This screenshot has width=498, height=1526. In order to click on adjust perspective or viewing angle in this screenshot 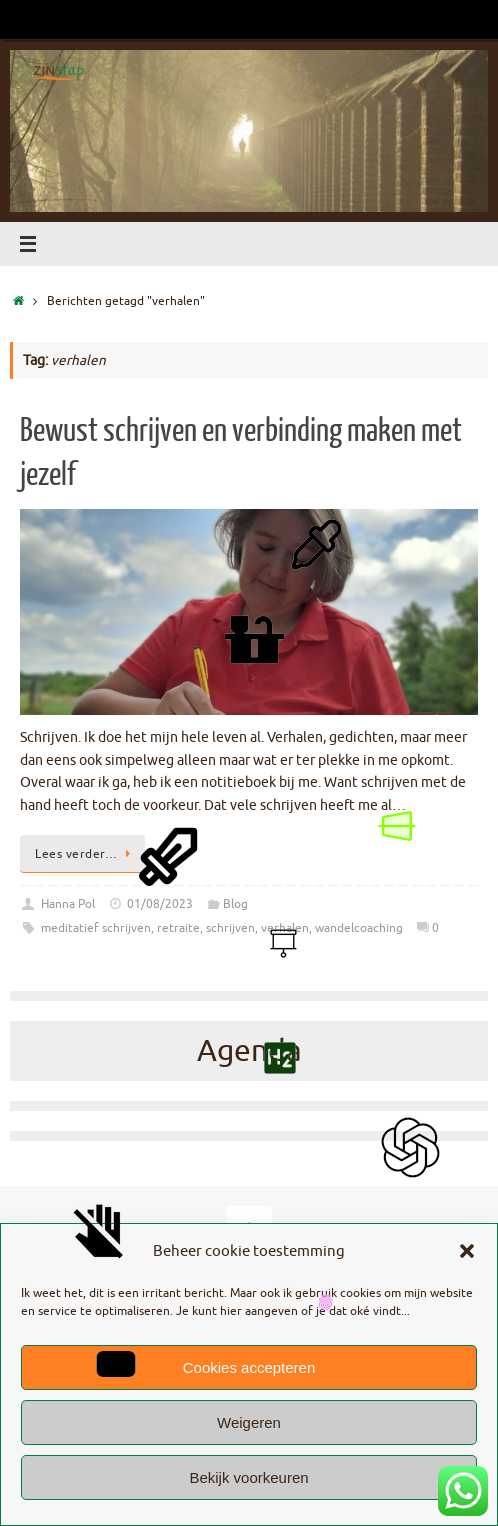, I will do `click(397, 826)`.